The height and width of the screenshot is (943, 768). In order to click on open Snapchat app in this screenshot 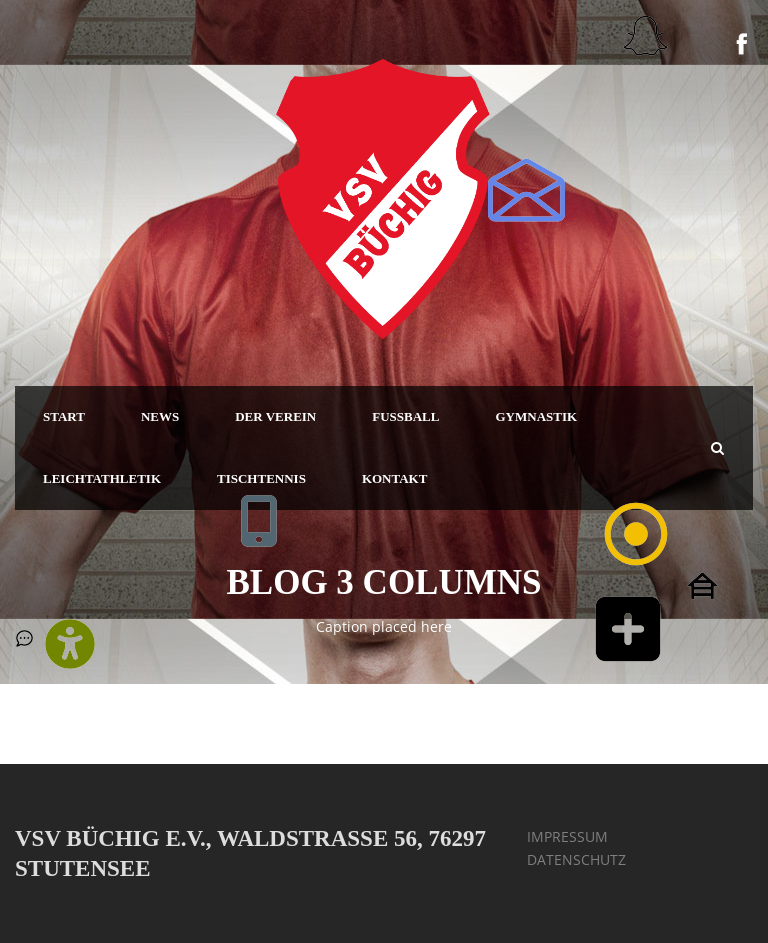, I will do `click(645, 36)`.